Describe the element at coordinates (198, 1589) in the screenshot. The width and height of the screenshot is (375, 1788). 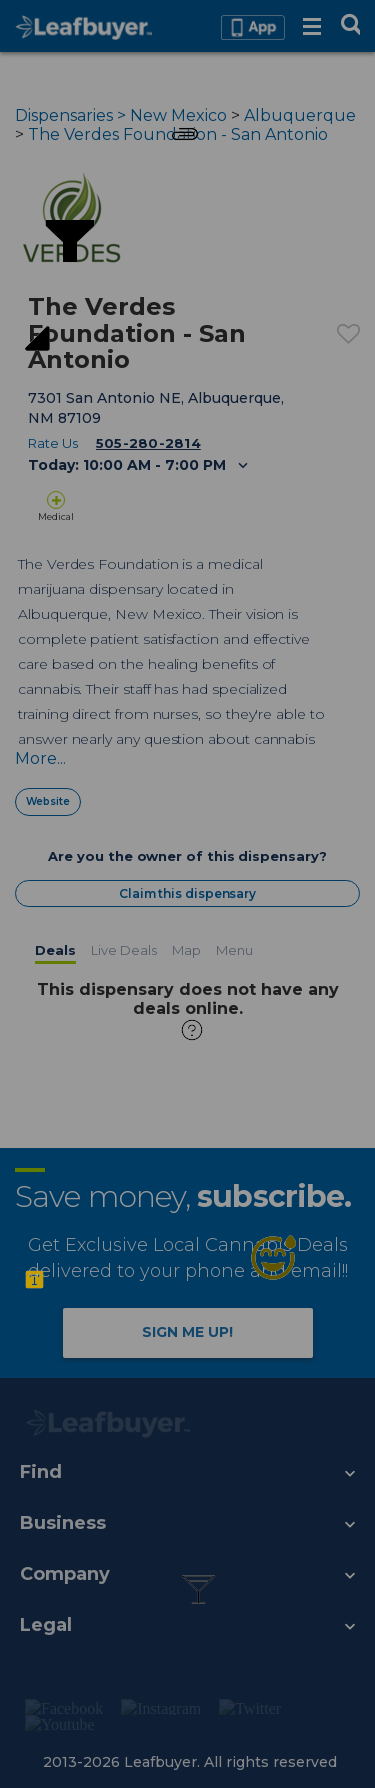
I see `browse cocktail or drink recipes` at that location.